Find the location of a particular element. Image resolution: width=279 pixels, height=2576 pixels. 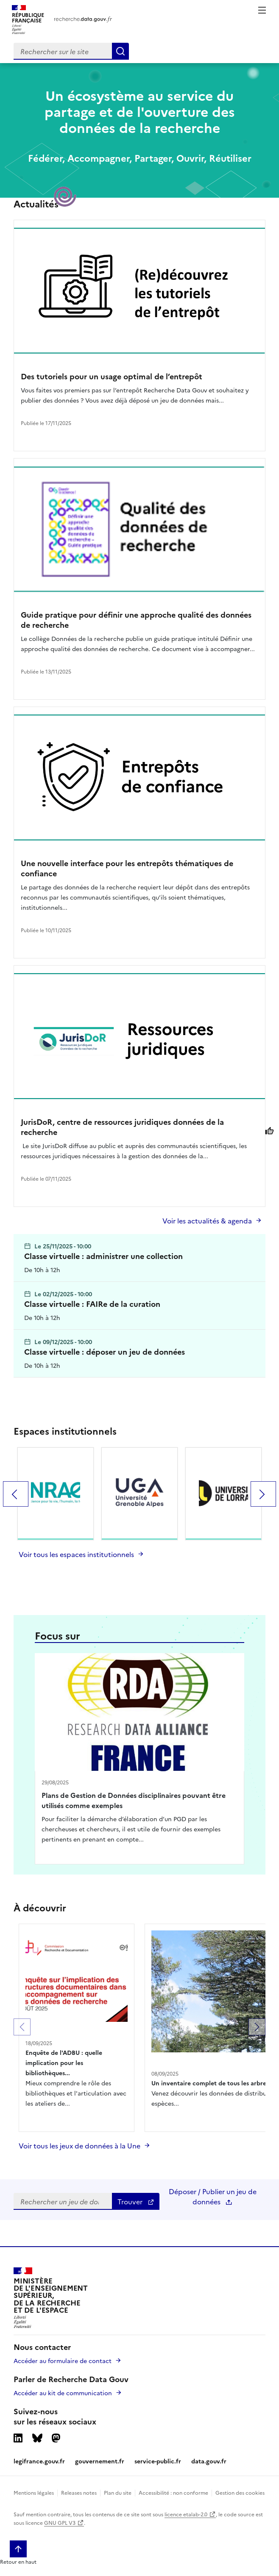

like or upvote this content is located at coordinates (269, 1131).